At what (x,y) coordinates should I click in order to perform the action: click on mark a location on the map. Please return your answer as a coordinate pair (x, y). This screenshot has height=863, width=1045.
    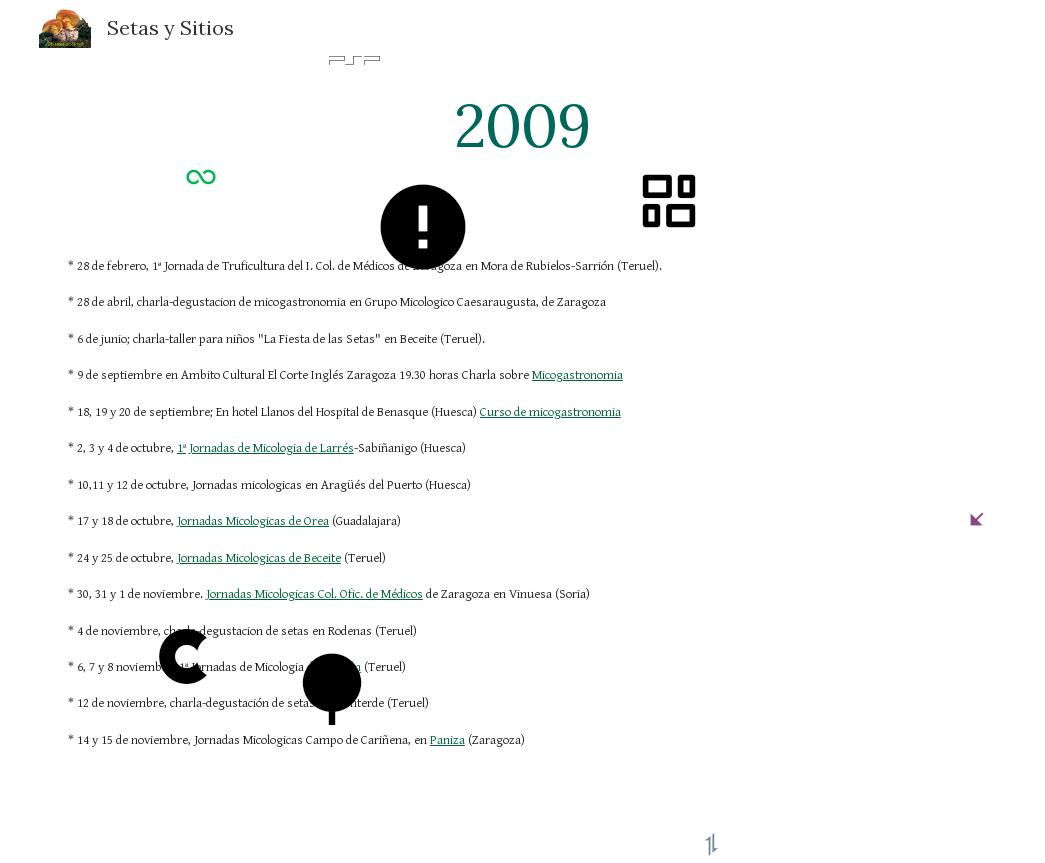
    Looking at the image, I should click on (332, 686).